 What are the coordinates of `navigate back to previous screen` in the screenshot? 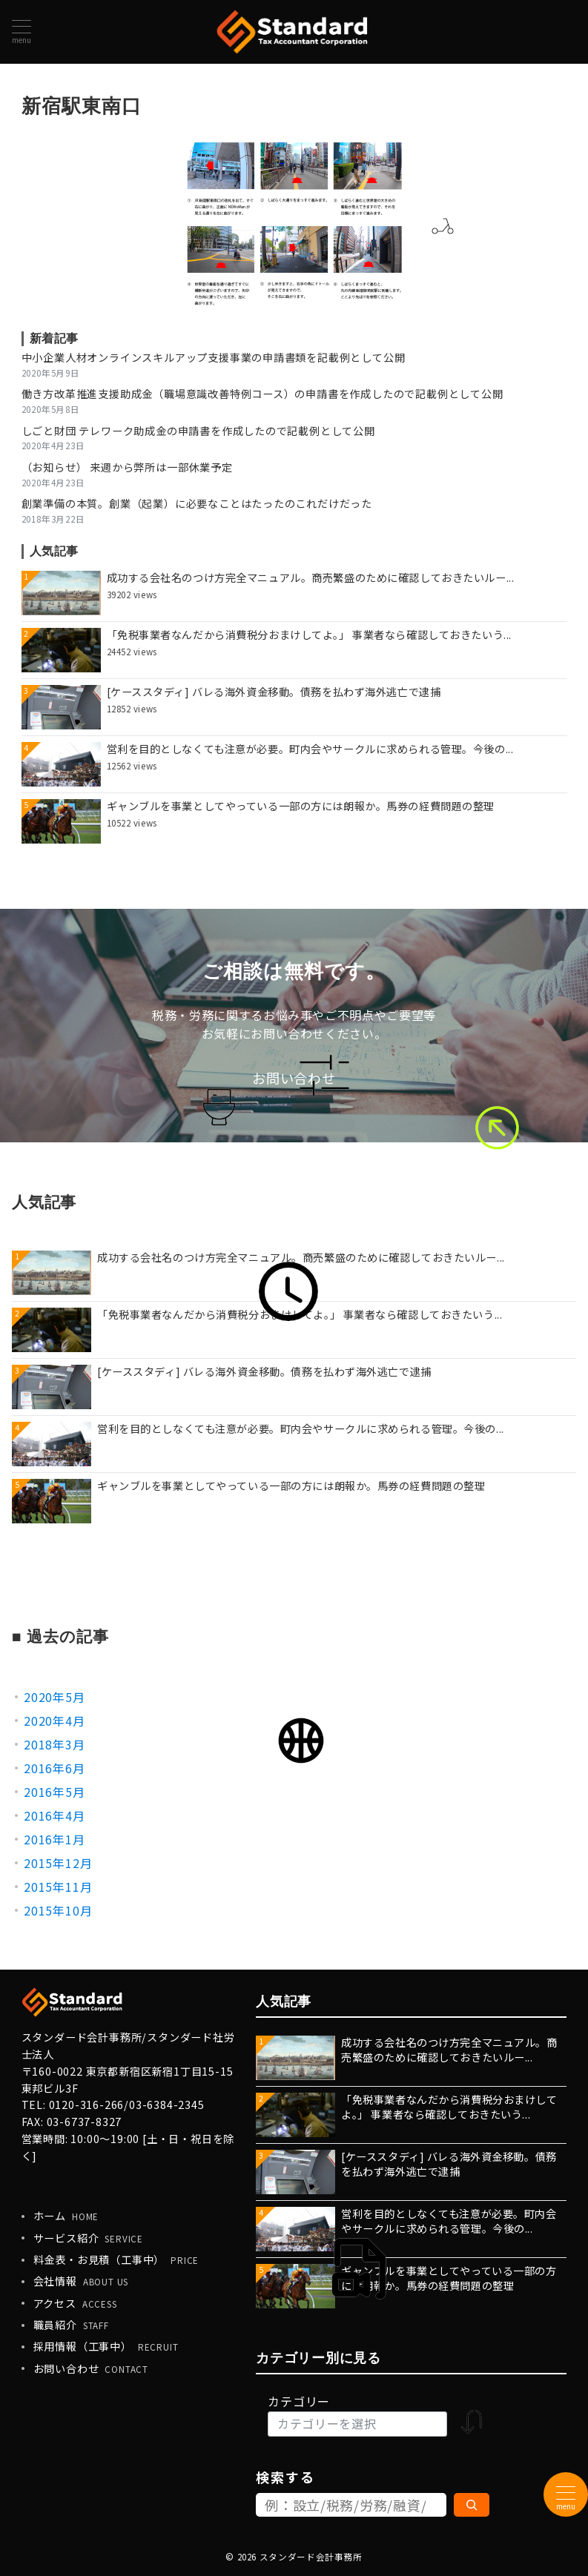 It's located at (497, 1128).